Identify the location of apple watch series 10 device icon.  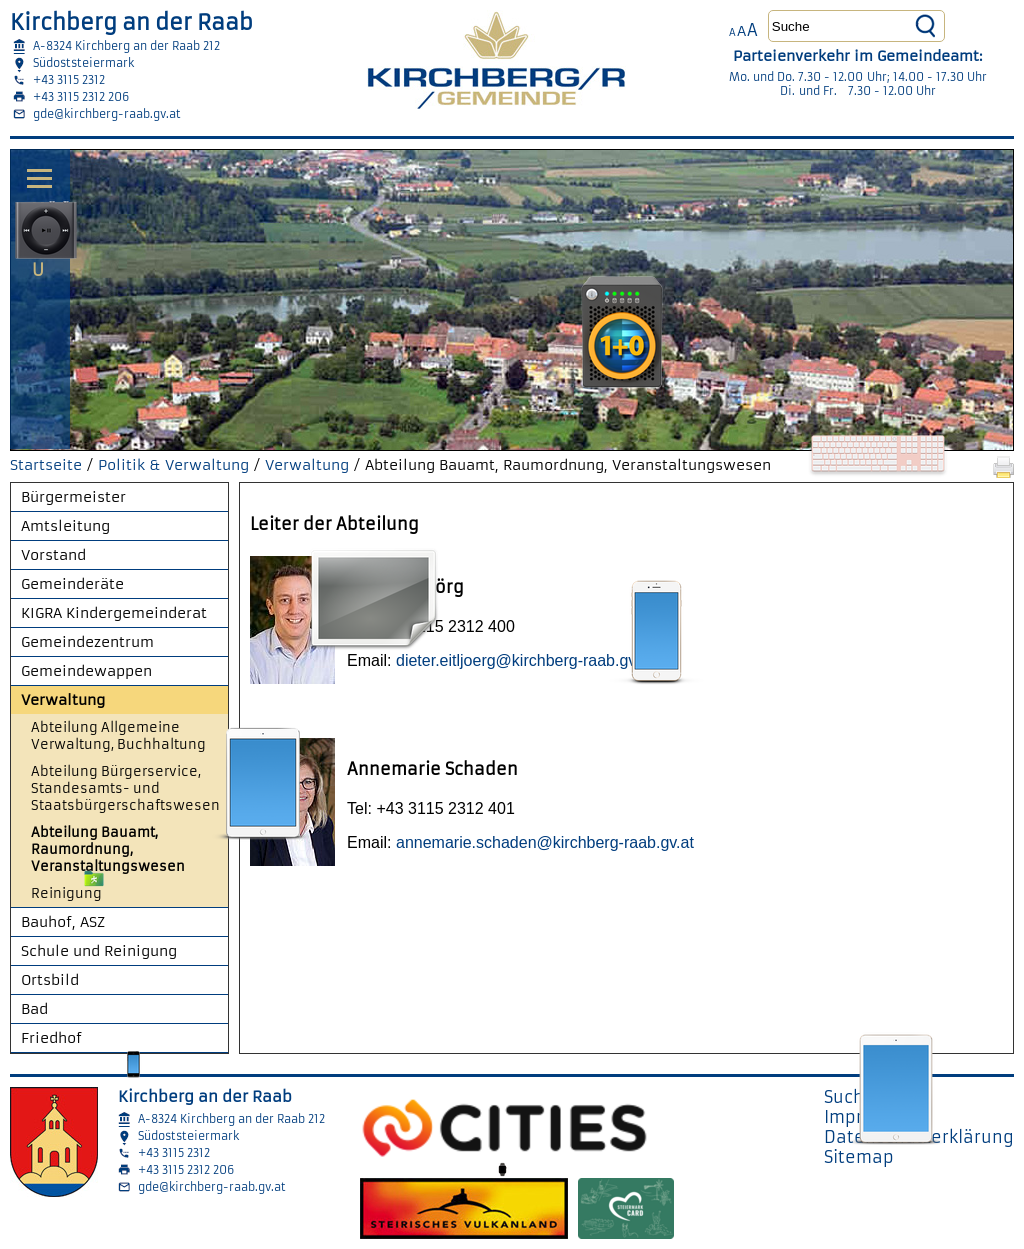
(502, 1169).